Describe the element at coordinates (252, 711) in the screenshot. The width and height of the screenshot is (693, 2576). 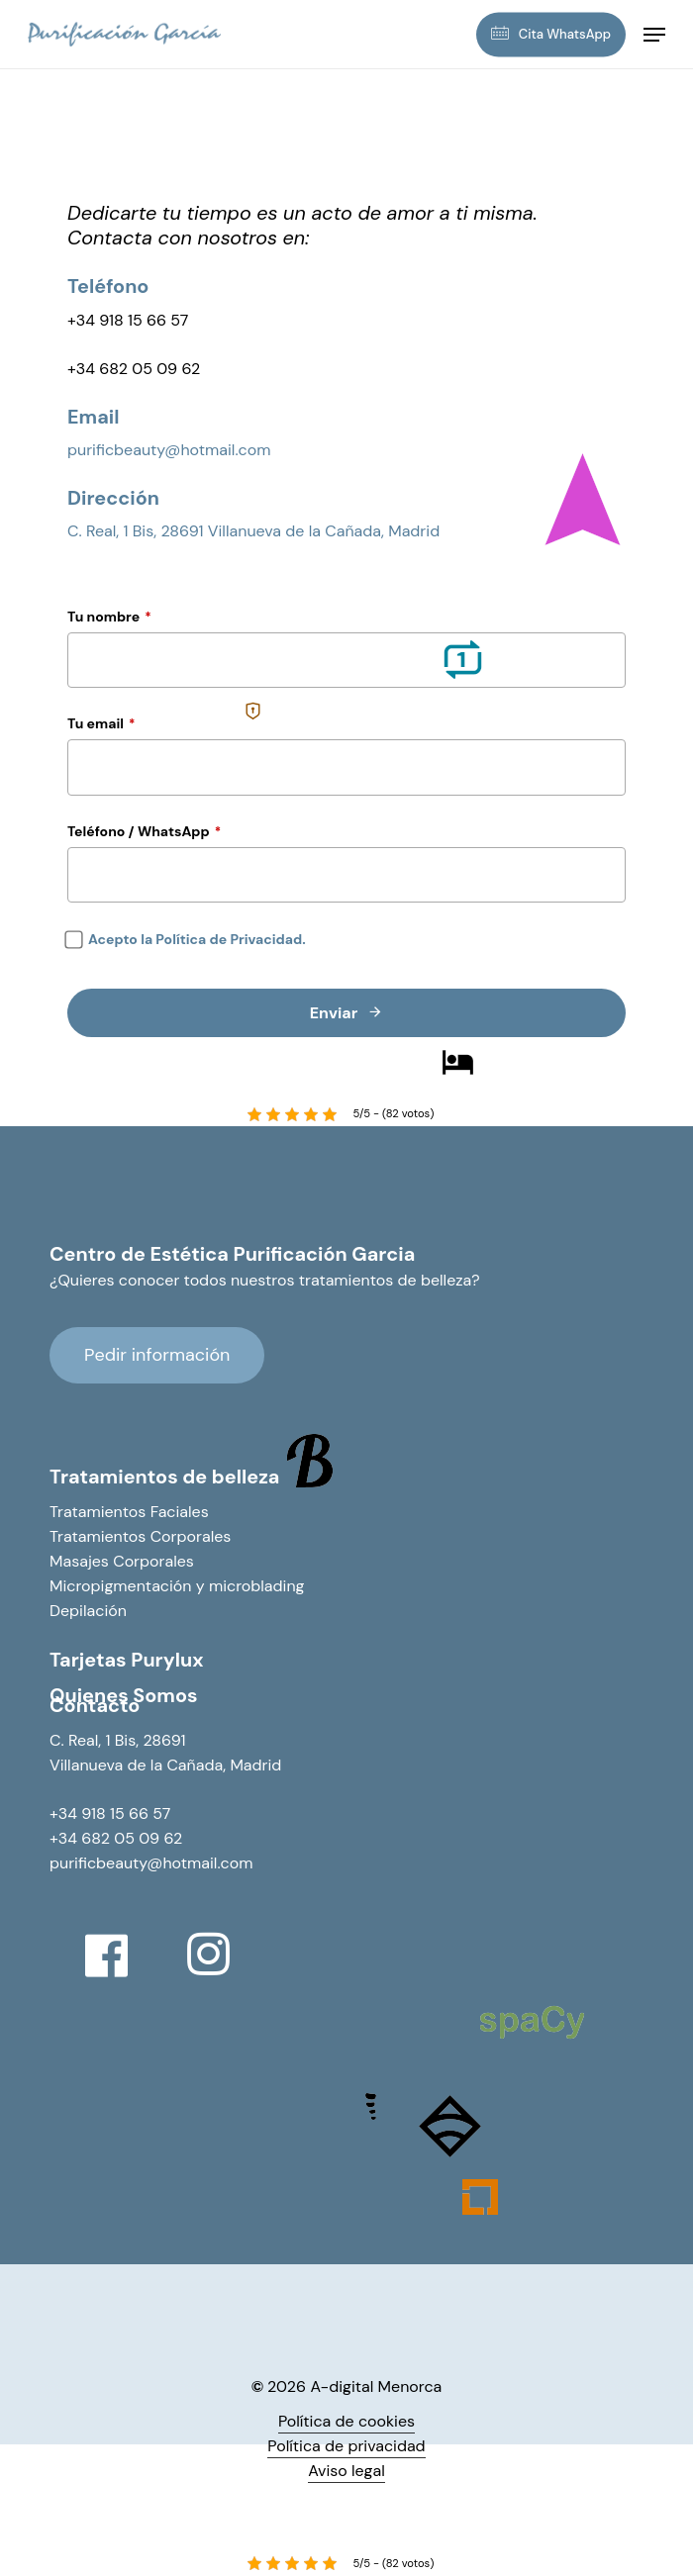
I see `access security or privacy settings` at that location.